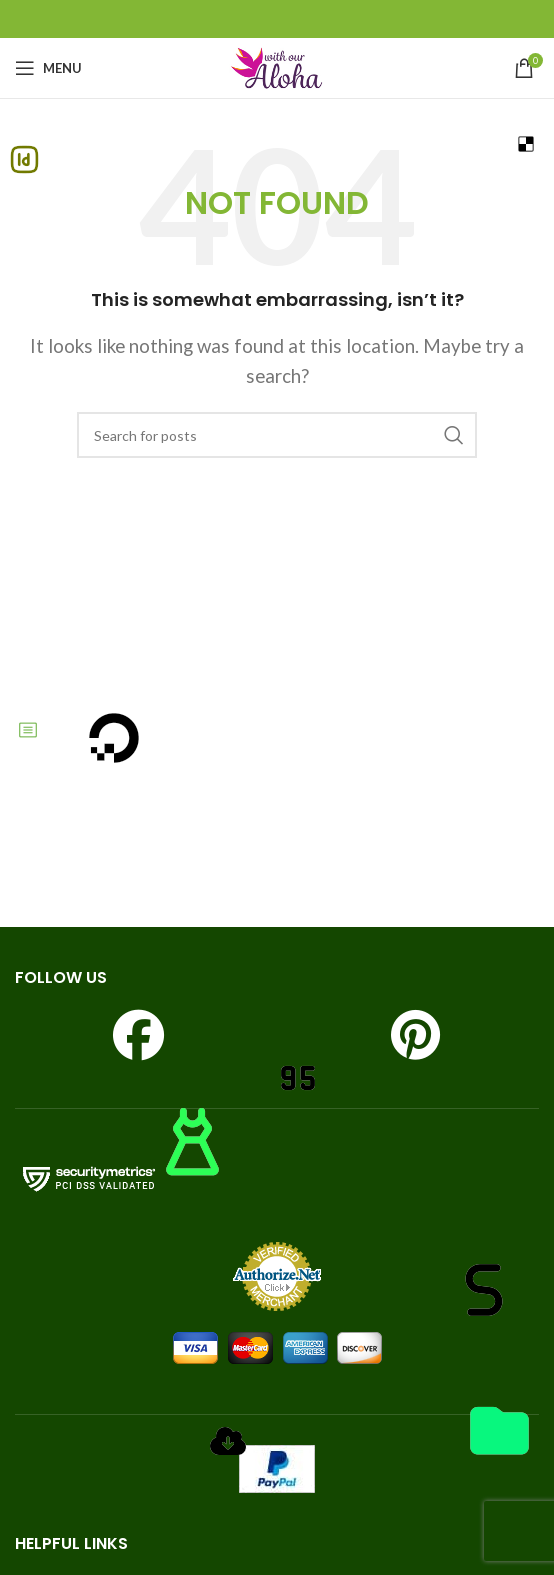 Image resolution: width=554 pixels, height=1575 pixels. Describe the element at coordinates (24, 159) in the screenshot. I see `open Adobe InDesign` at that location.